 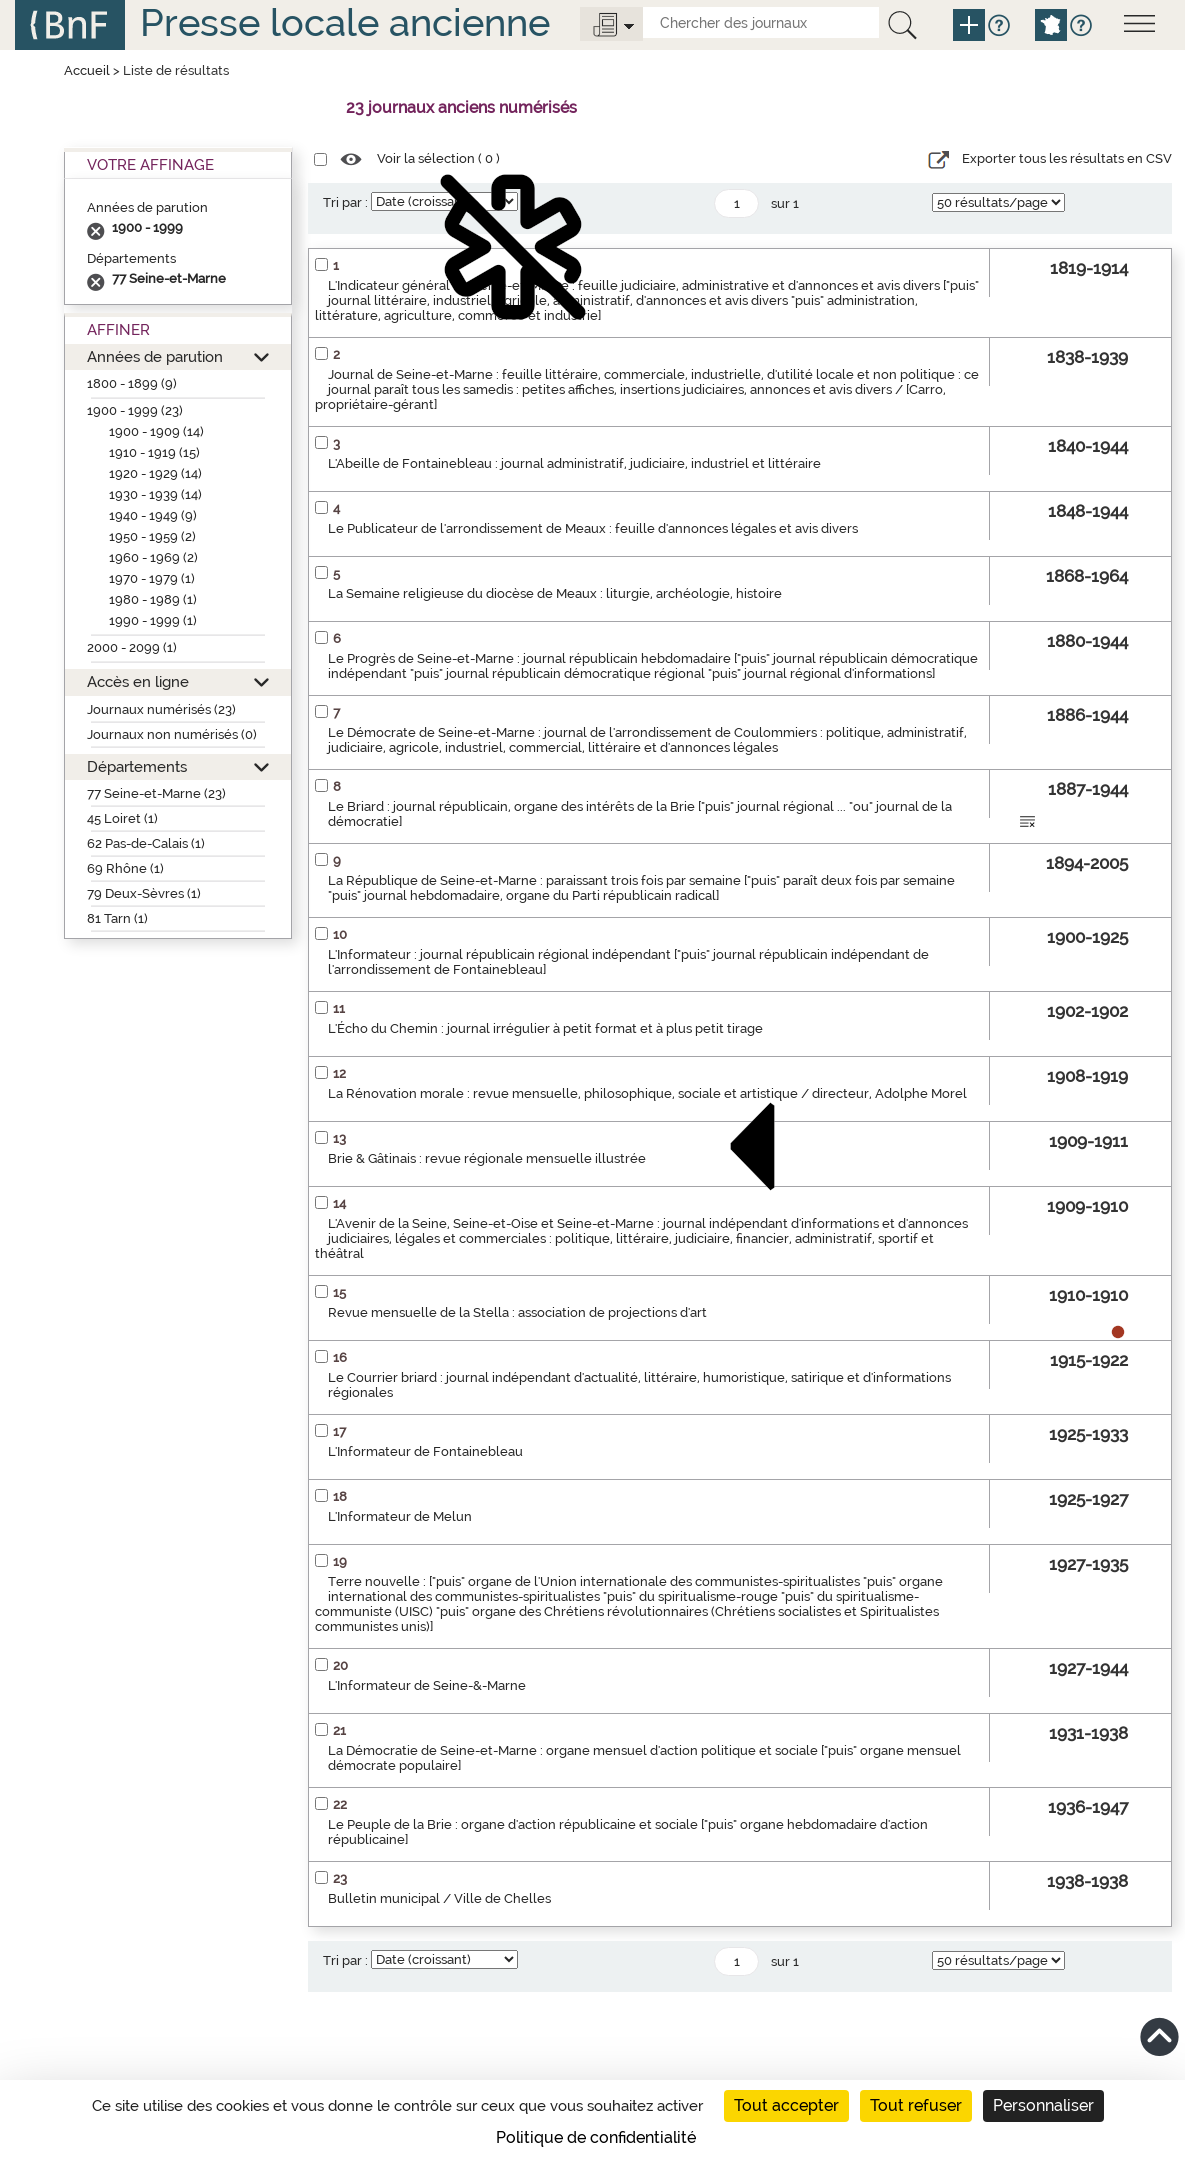 I want to click on navigate to the previous item or page, so click(x=752, y=1146).